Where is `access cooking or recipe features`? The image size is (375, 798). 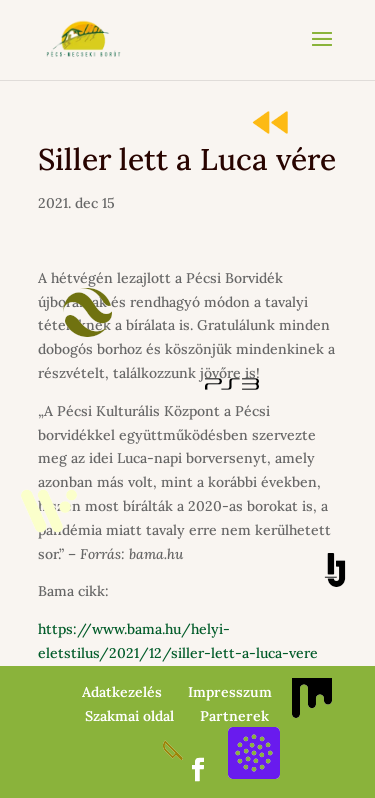
access cooking or recipe features is located at coordinates (172, 750).